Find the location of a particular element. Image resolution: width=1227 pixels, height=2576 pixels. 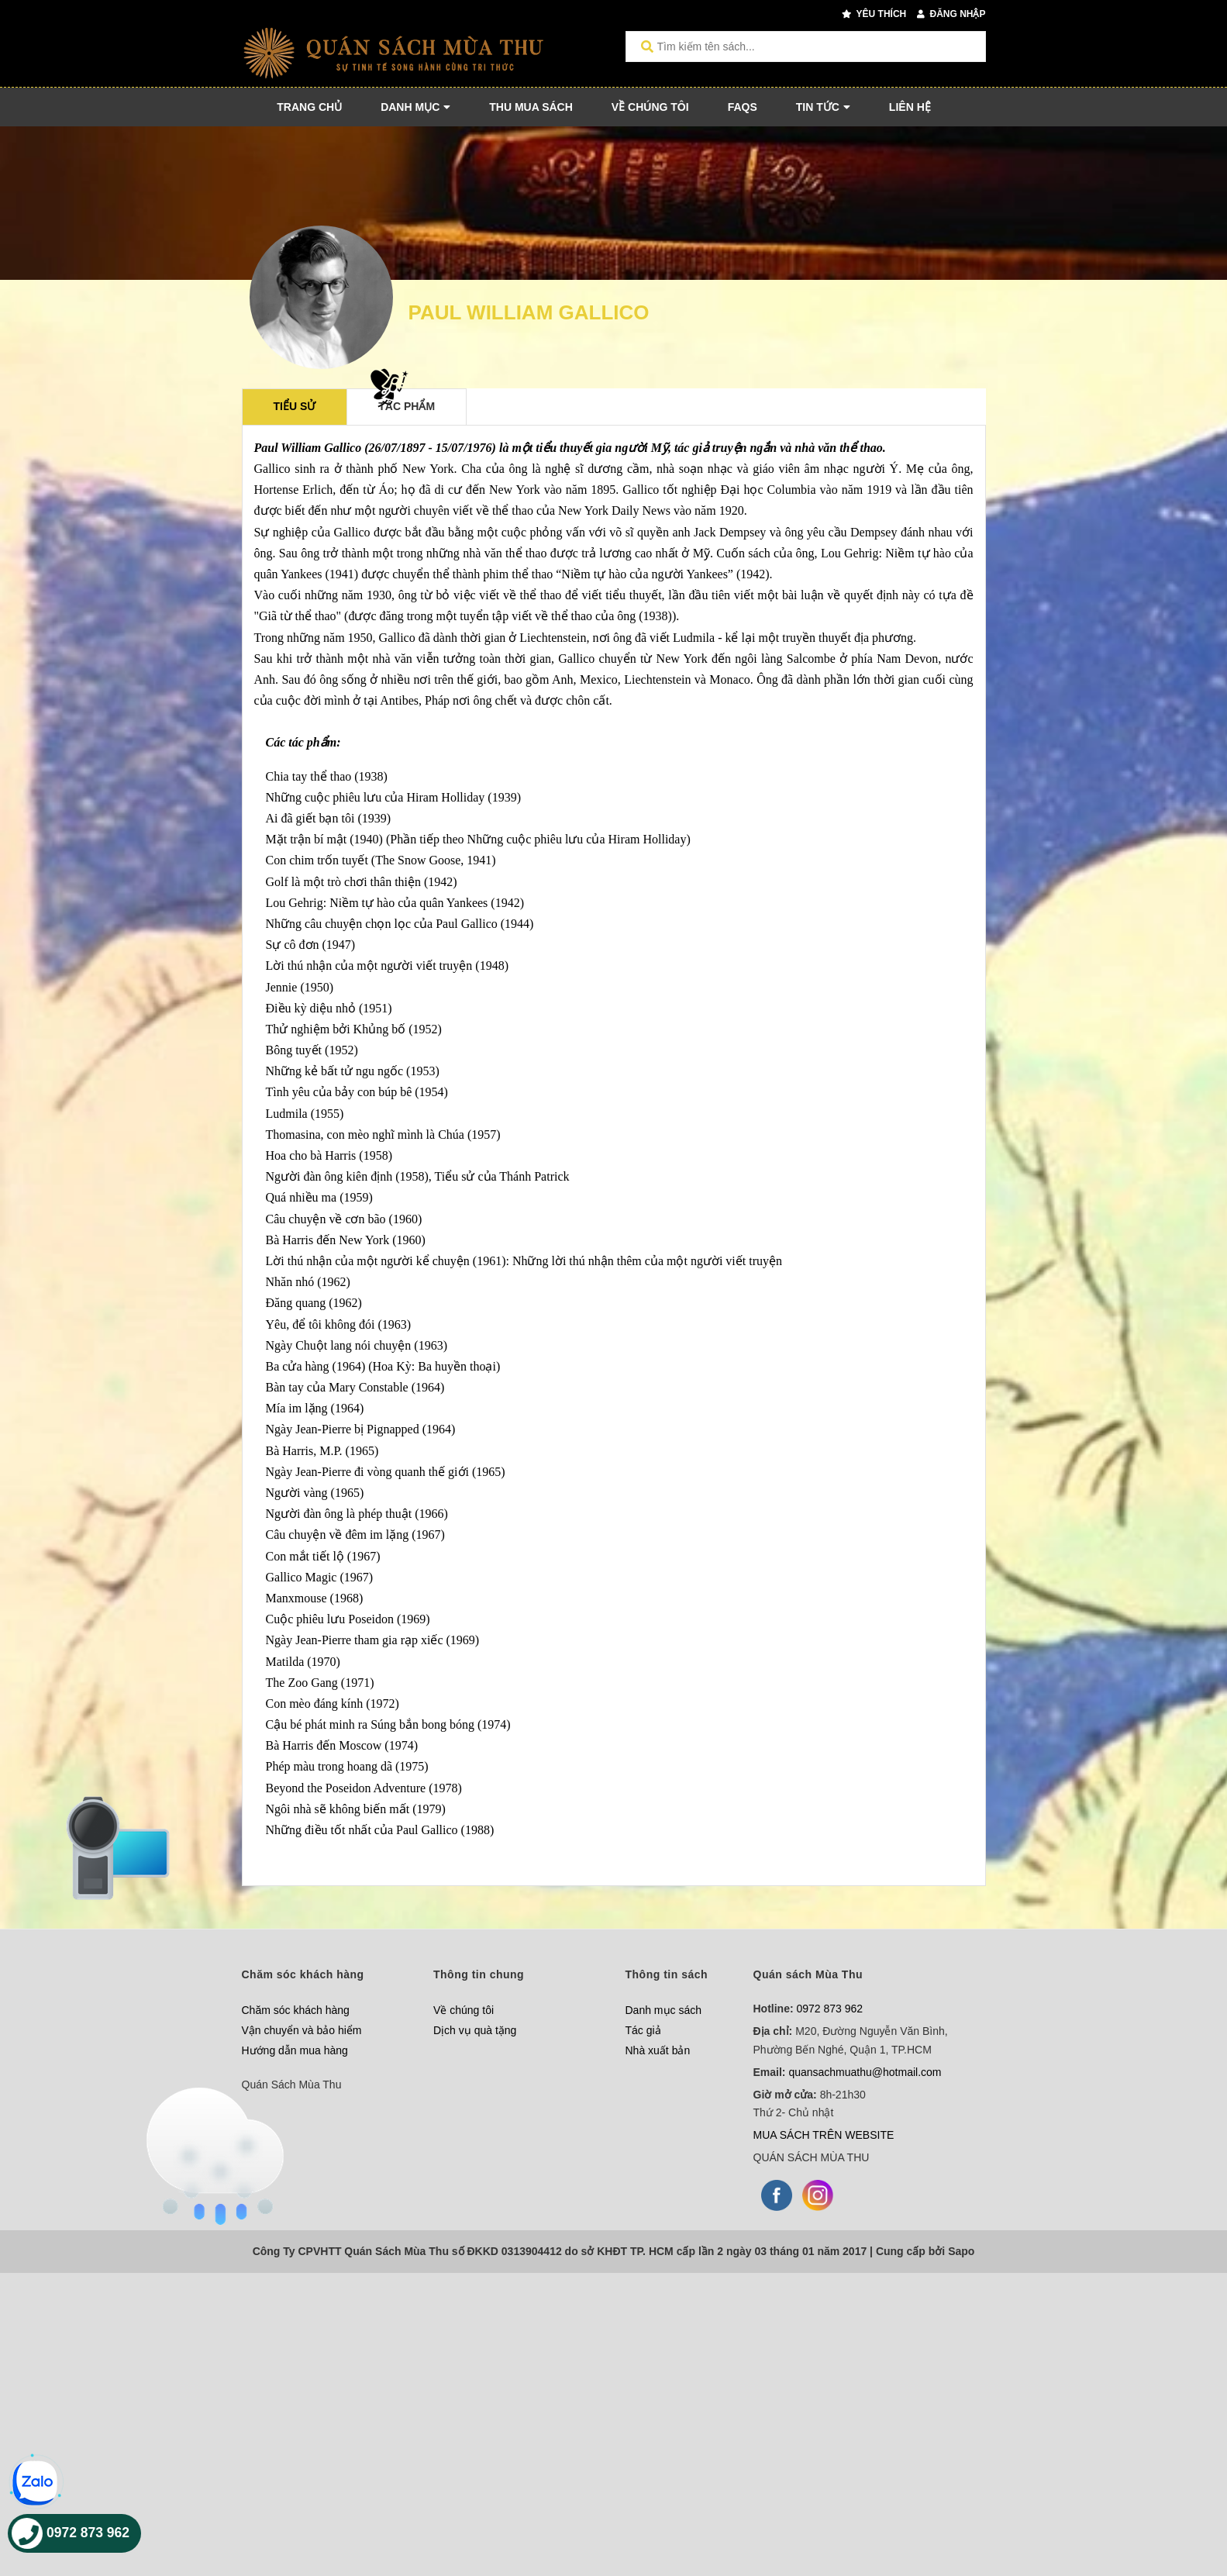

indicates mixed precipitation weather conditions is located at coordinates (215, 2156).